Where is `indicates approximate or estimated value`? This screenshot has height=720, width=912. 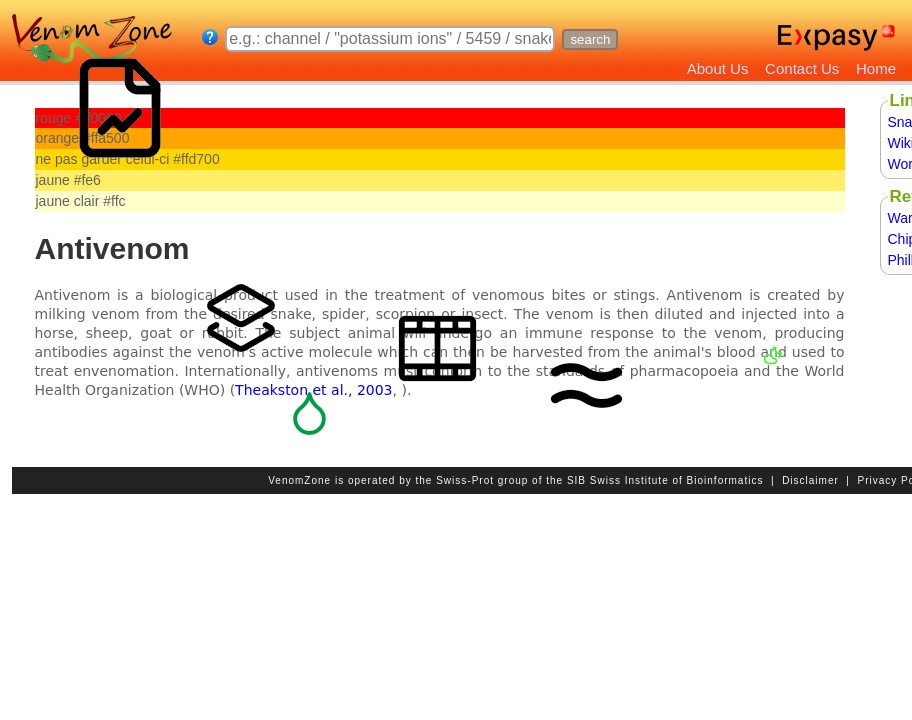
indicates approximate or estimated value is located at coordinates (586, 385).